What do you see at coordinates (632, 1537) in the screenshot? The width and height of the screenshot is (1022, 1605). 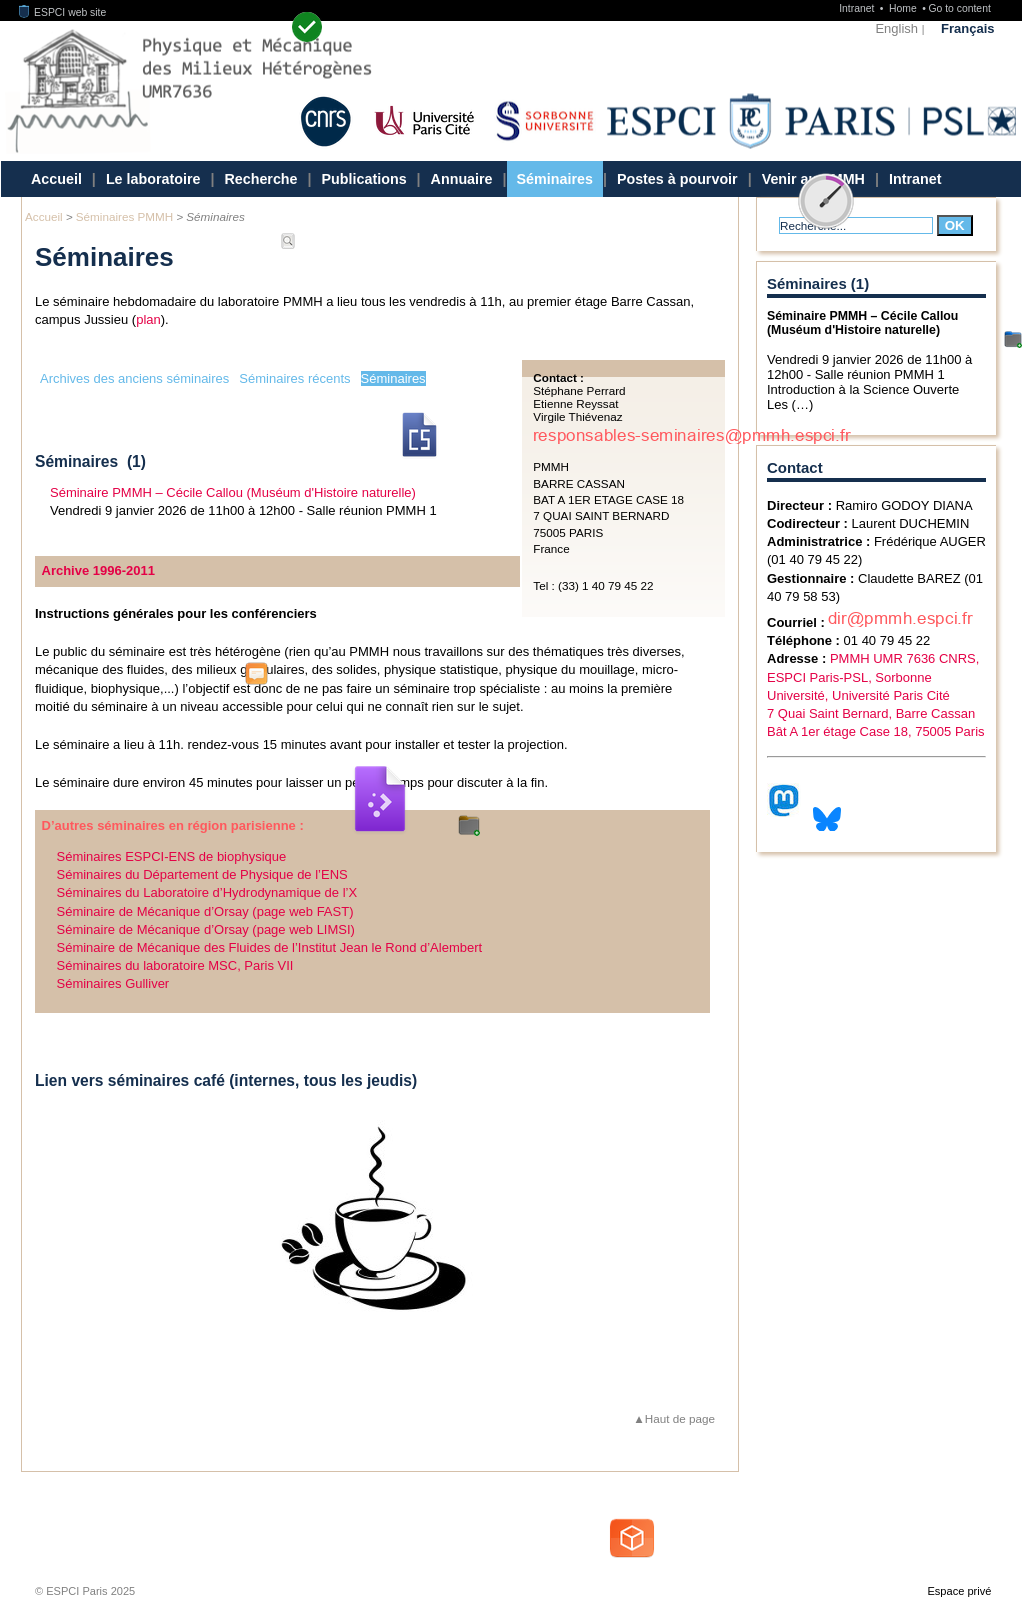 I see `open a 3D model file in OBJ format` at bounding box center [632, 1537].